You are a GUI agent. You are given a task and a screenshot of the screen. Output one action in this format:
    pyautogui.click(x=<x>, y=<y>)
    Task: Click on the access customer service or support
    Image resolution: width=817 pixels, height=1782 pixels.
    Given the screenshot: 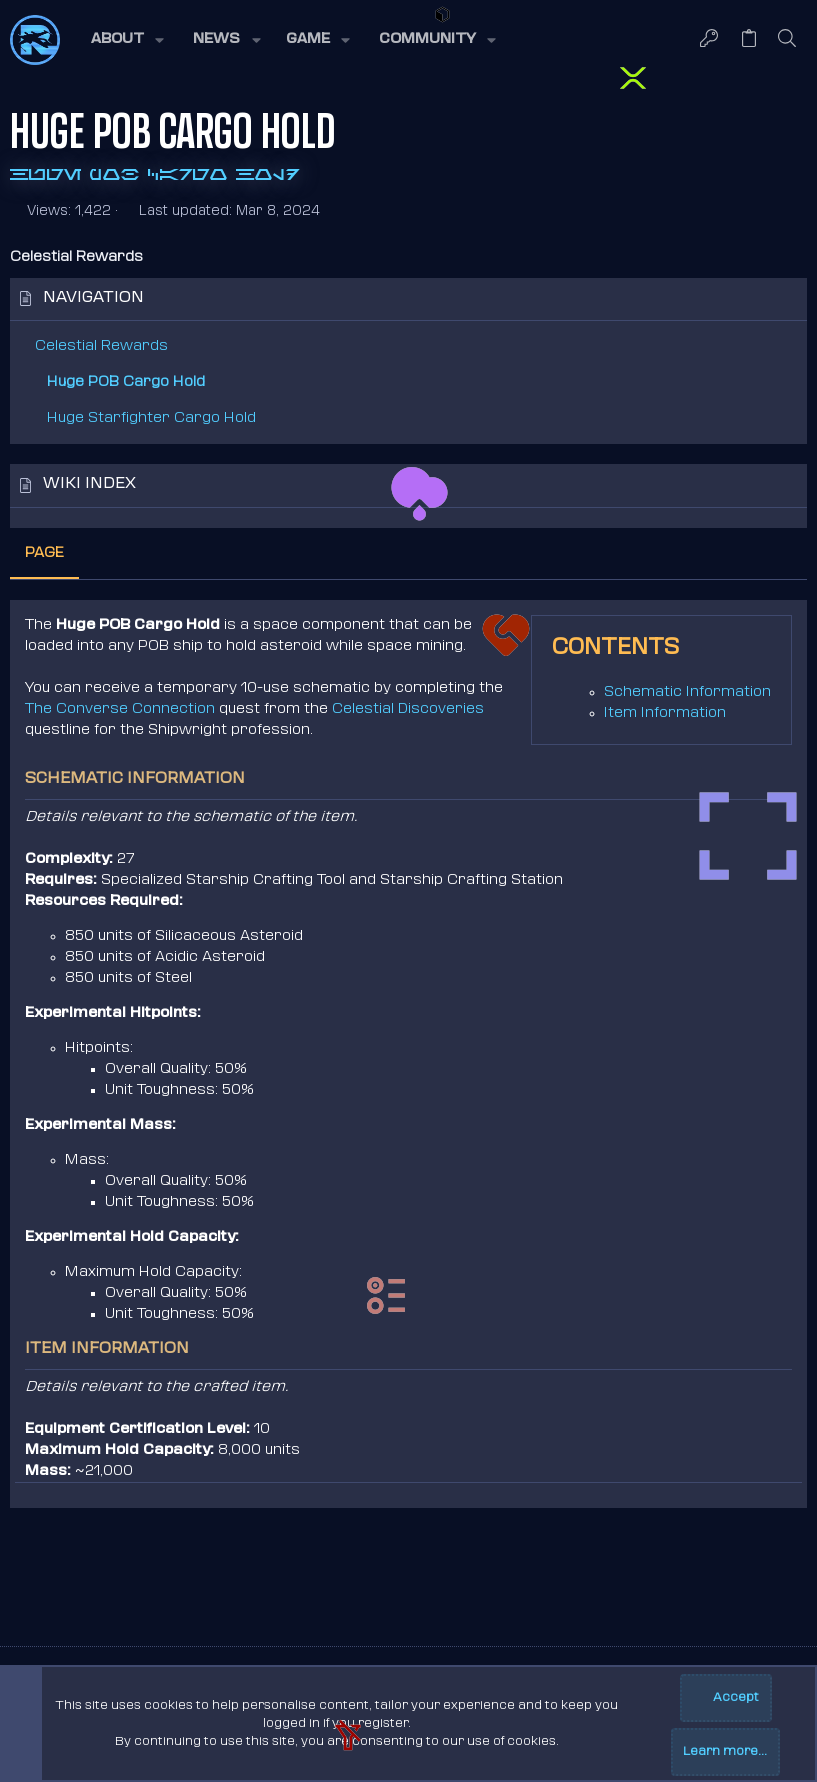 What is the action you would take?
    pyautogui.click(x=506, y=635)
    